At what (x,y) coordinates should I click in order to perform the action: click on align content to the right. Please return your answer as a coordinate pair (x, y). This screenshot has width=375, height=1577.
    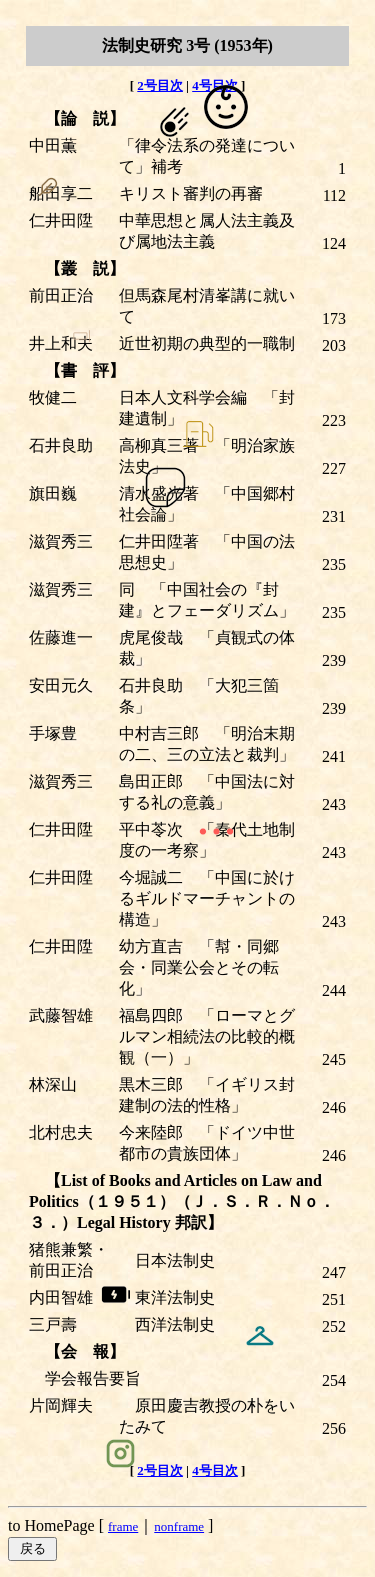
    Looking at the image, I should click on (82, 336).